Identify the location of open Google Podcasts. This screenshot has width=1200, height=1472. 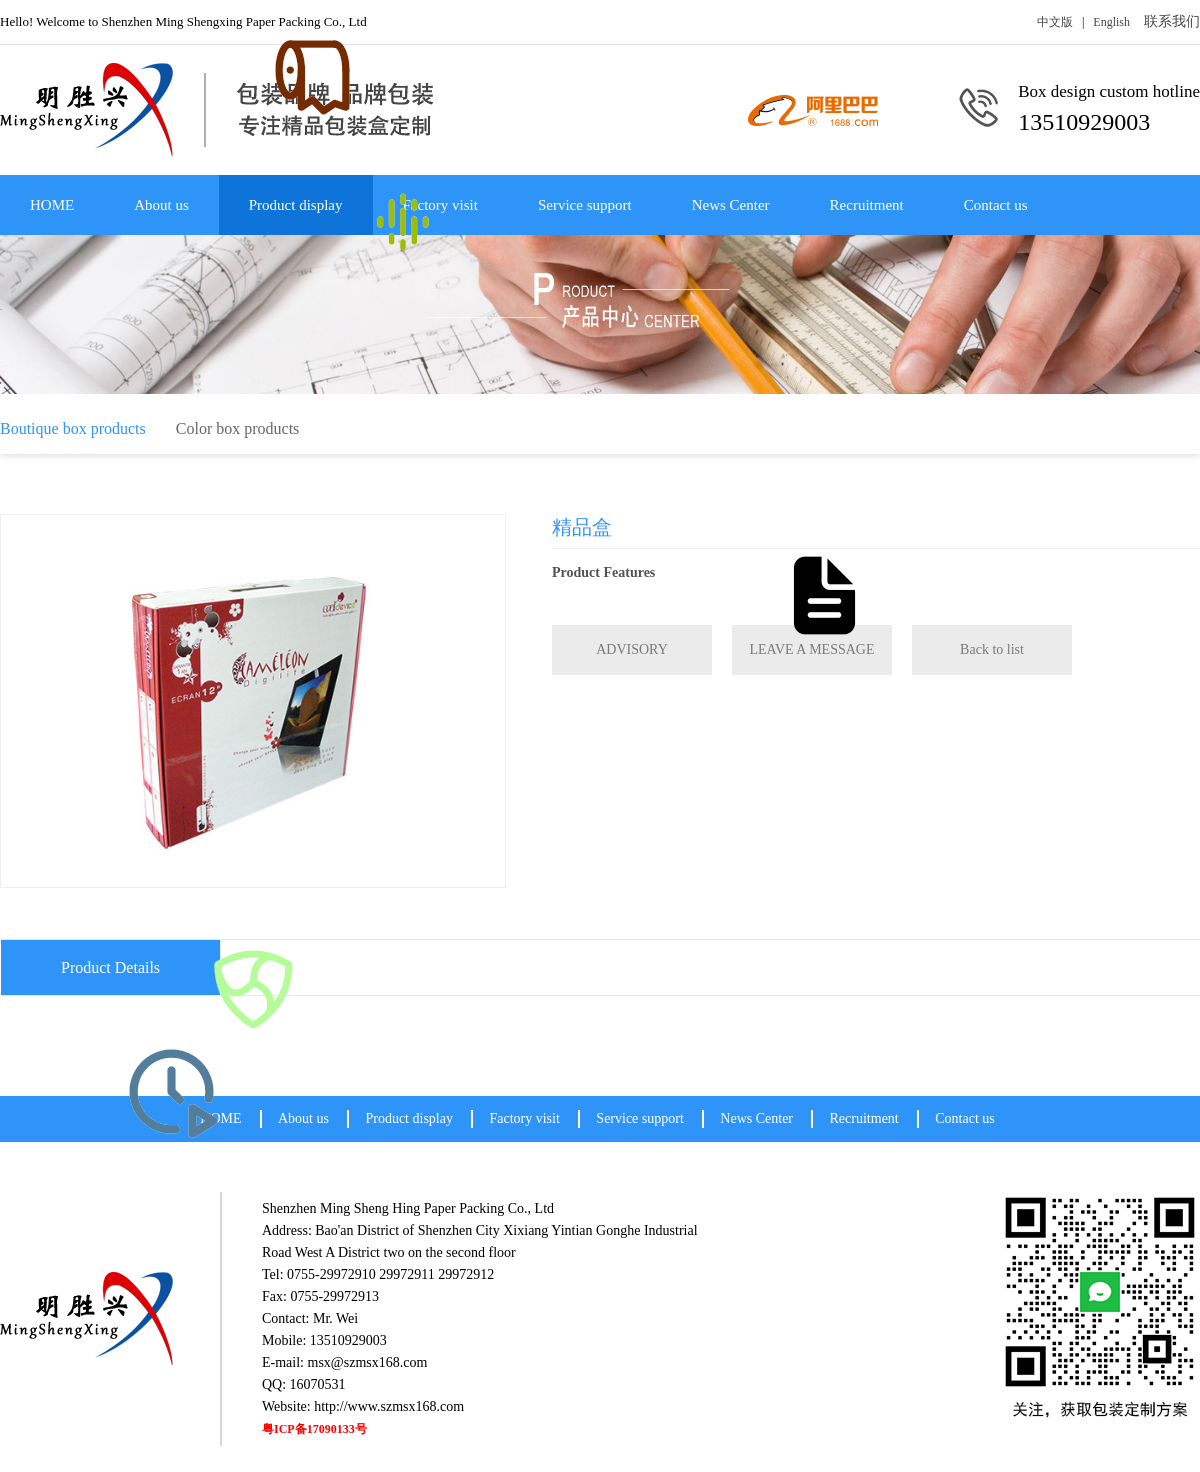
(403, 222).